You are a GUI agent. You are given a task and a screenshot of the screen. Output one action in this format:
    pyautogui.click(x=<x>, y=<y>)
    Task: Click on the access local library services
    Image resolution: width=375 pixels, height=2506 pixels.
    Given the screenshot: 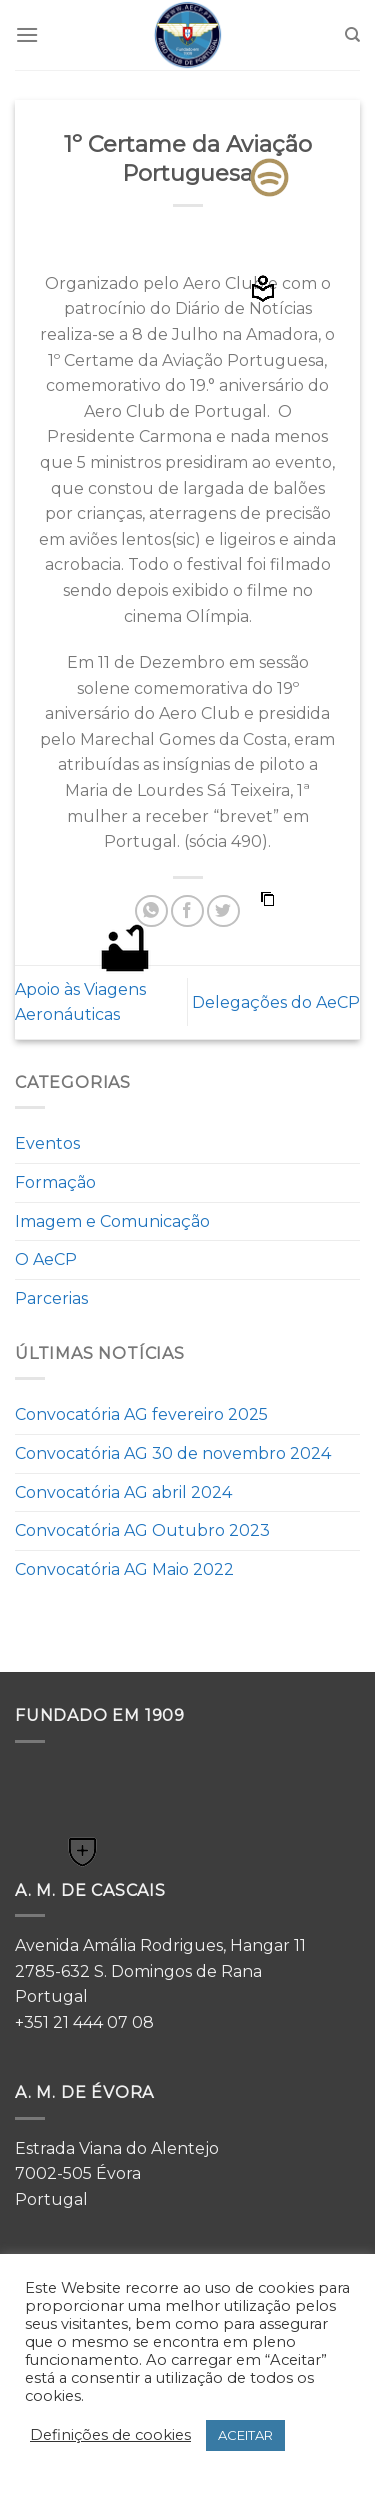 What is the action you would take?
    pyautogui.click(x=263, y=289)
    